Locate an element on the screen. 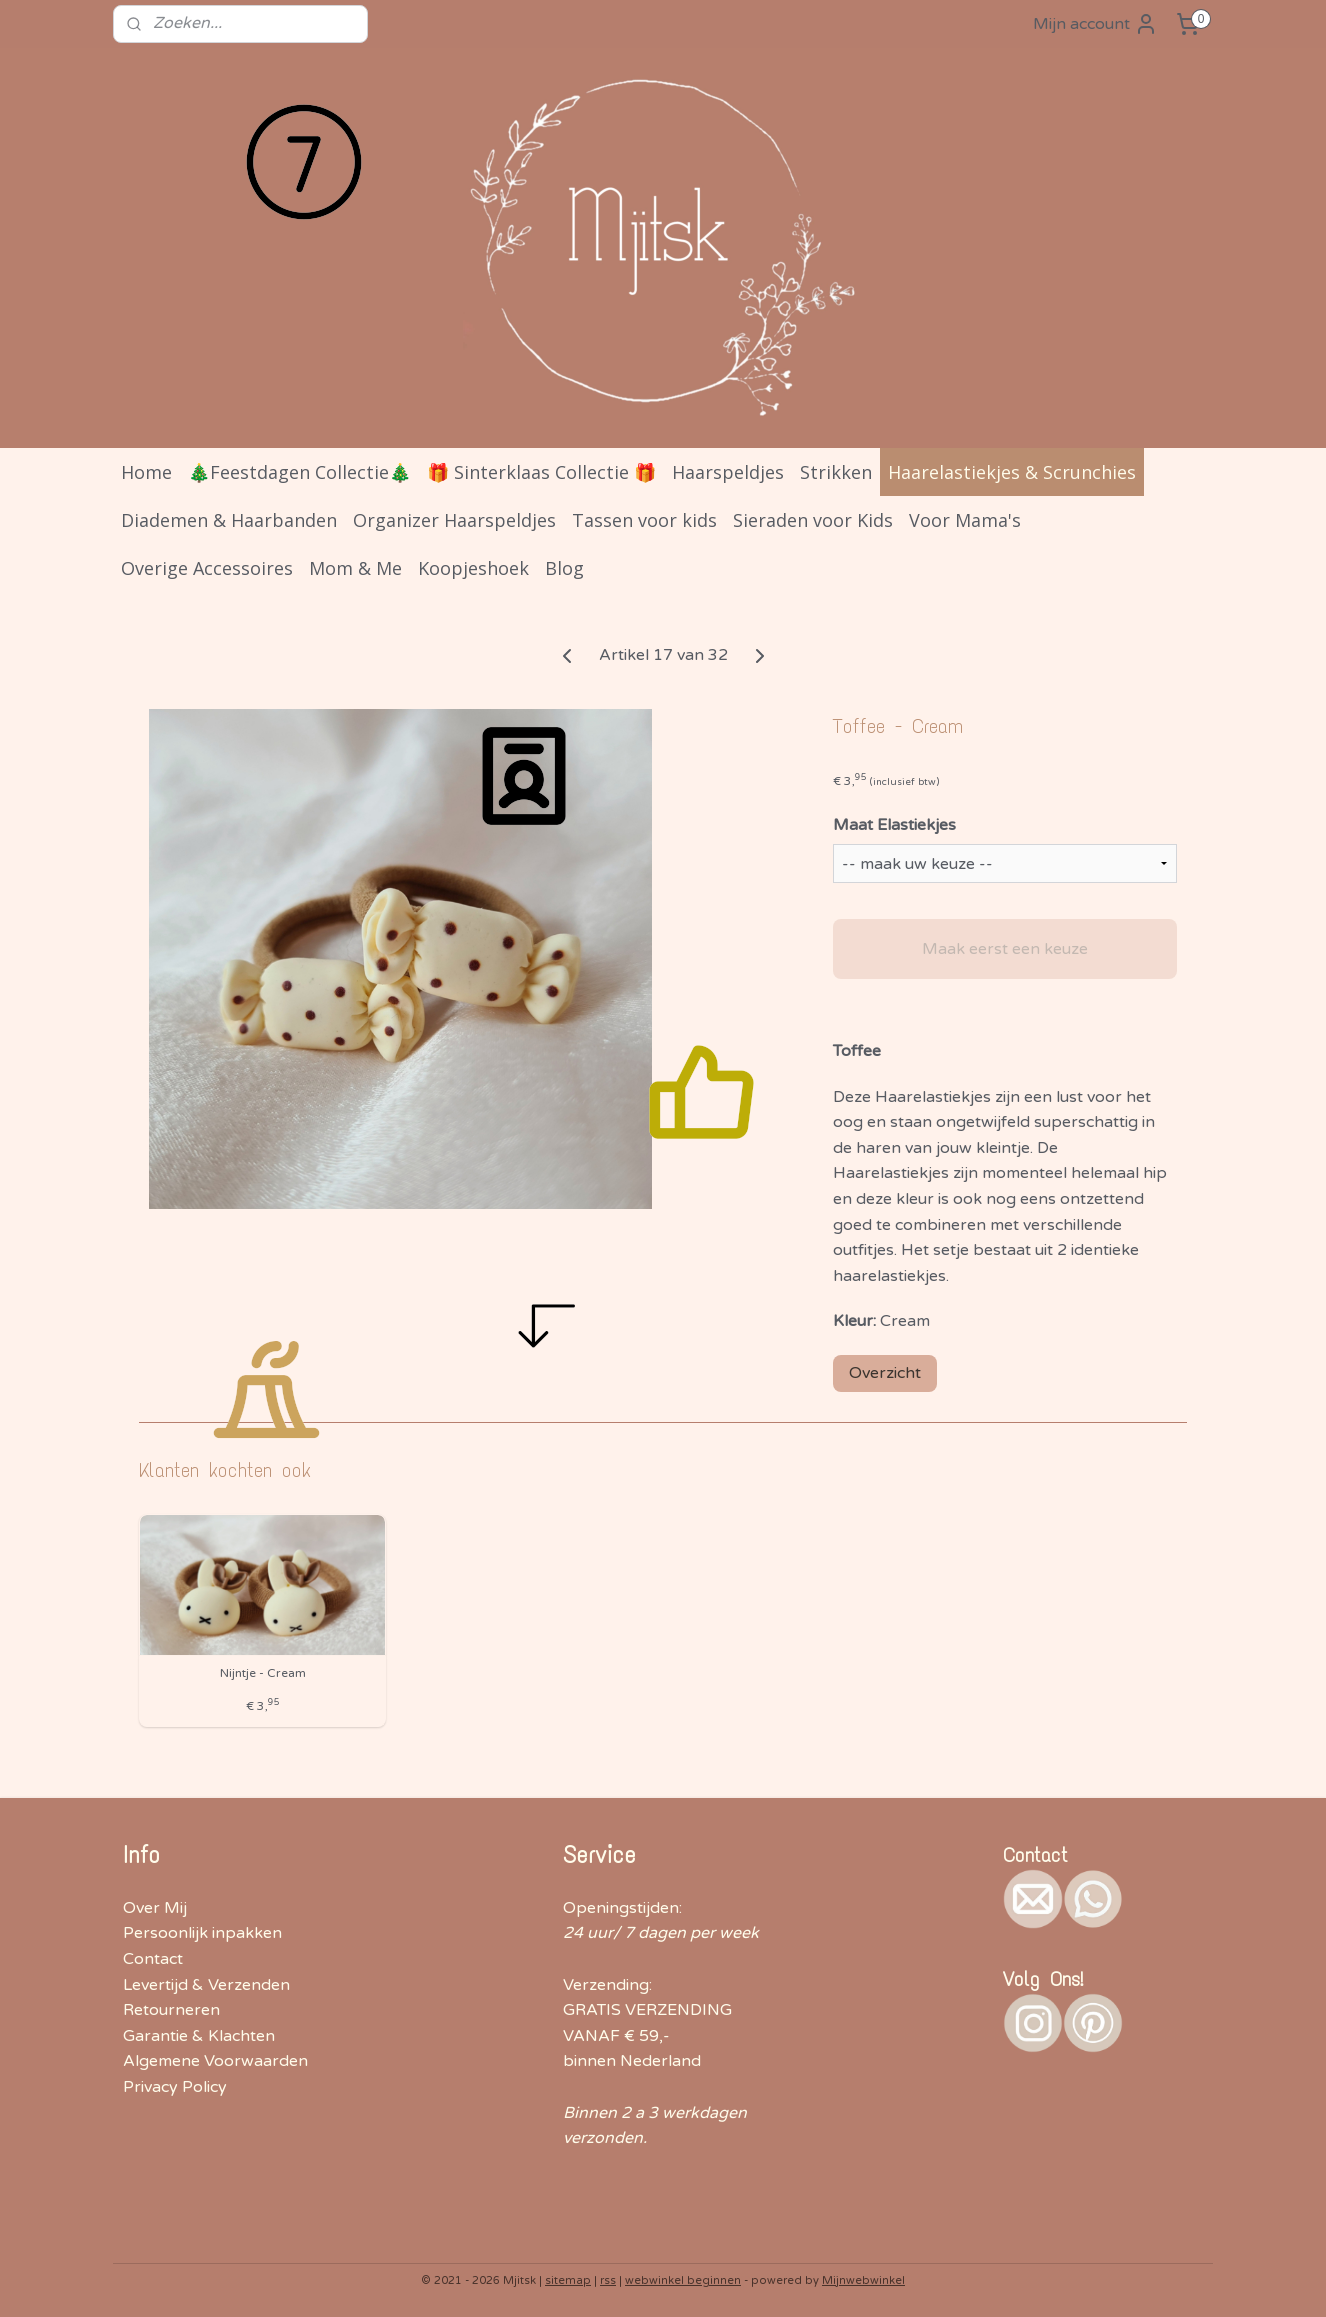  like or approve a post is located at coordinates (701, 1097).